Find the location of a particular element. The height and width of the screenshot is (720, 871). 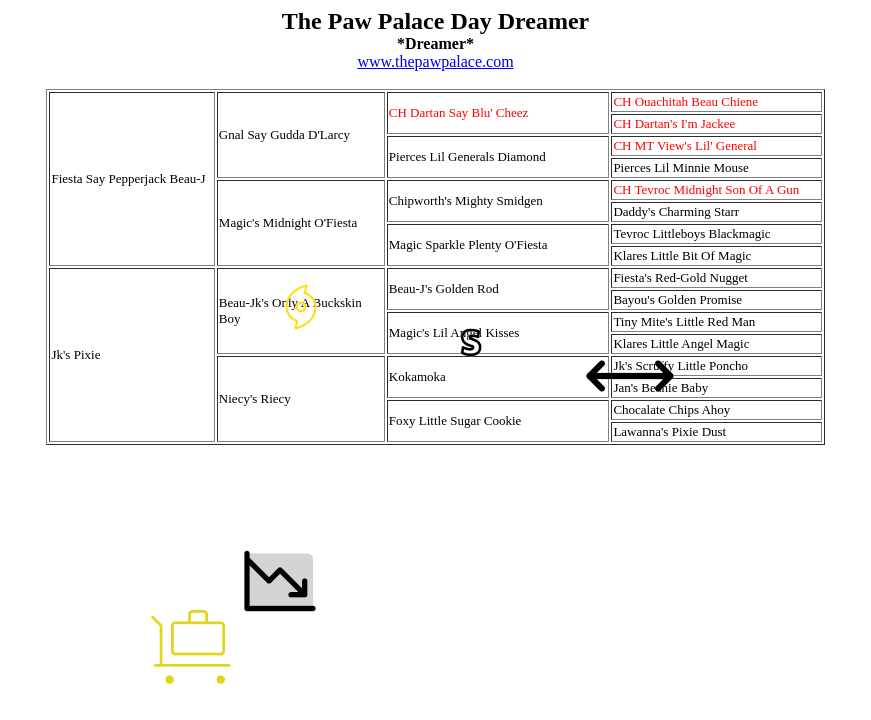

indicates hurricane or tropical storm warning is located at coordinates (301, 307).